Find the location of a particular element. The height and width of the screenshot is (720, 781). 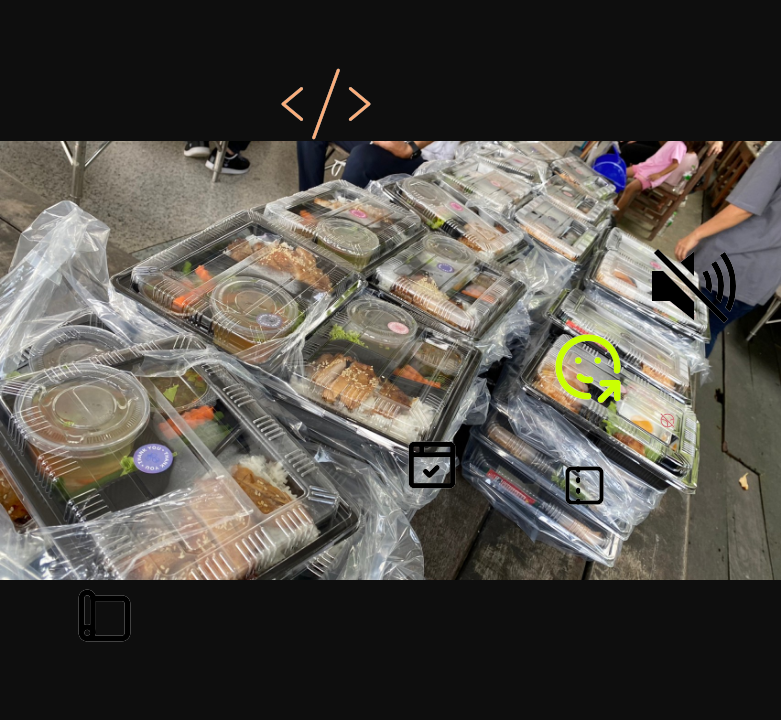

browser verification complete is located at coordinates (432, 465).